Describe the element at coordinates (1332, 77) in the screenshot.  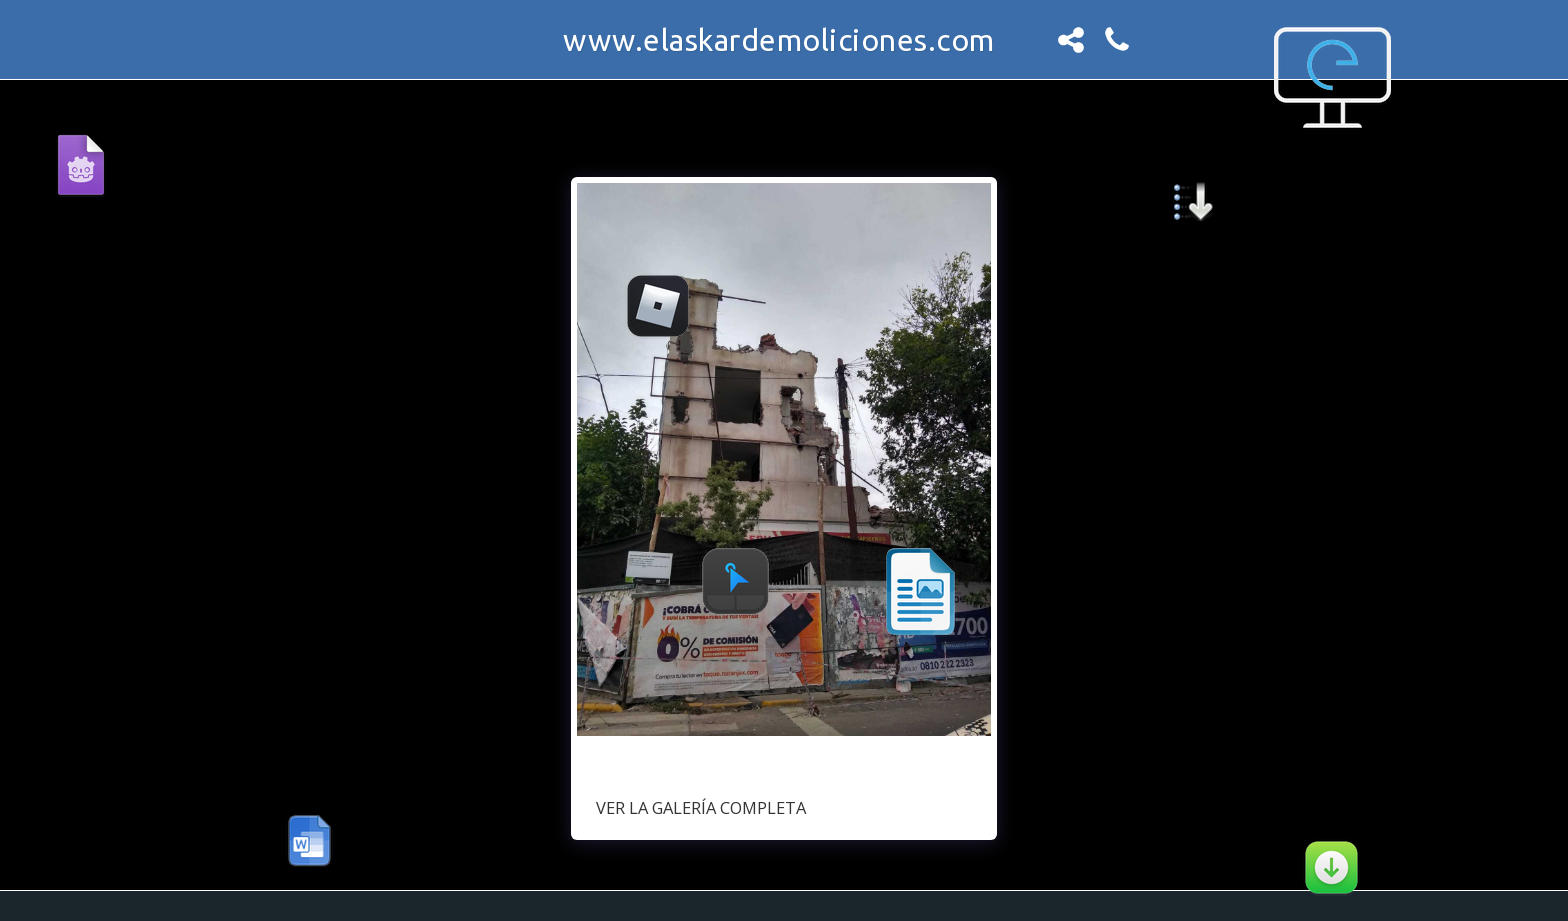
I see `rotate display clockwise` at that location.